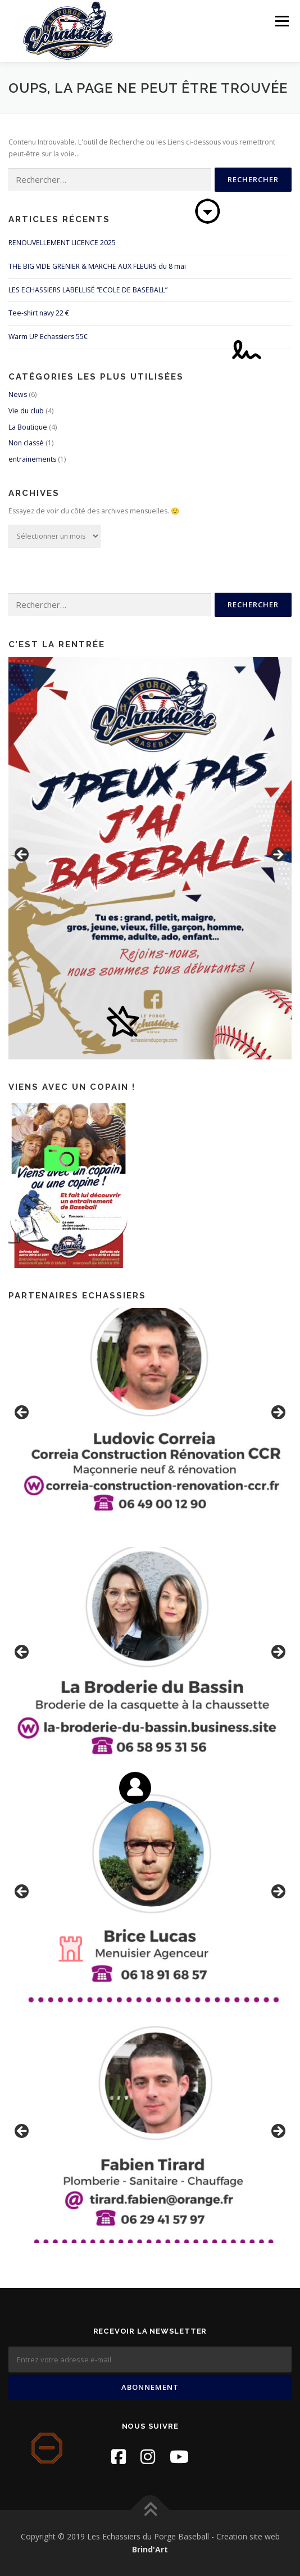  I want to click on tap to expand dropdown menu, so click(207, 211).